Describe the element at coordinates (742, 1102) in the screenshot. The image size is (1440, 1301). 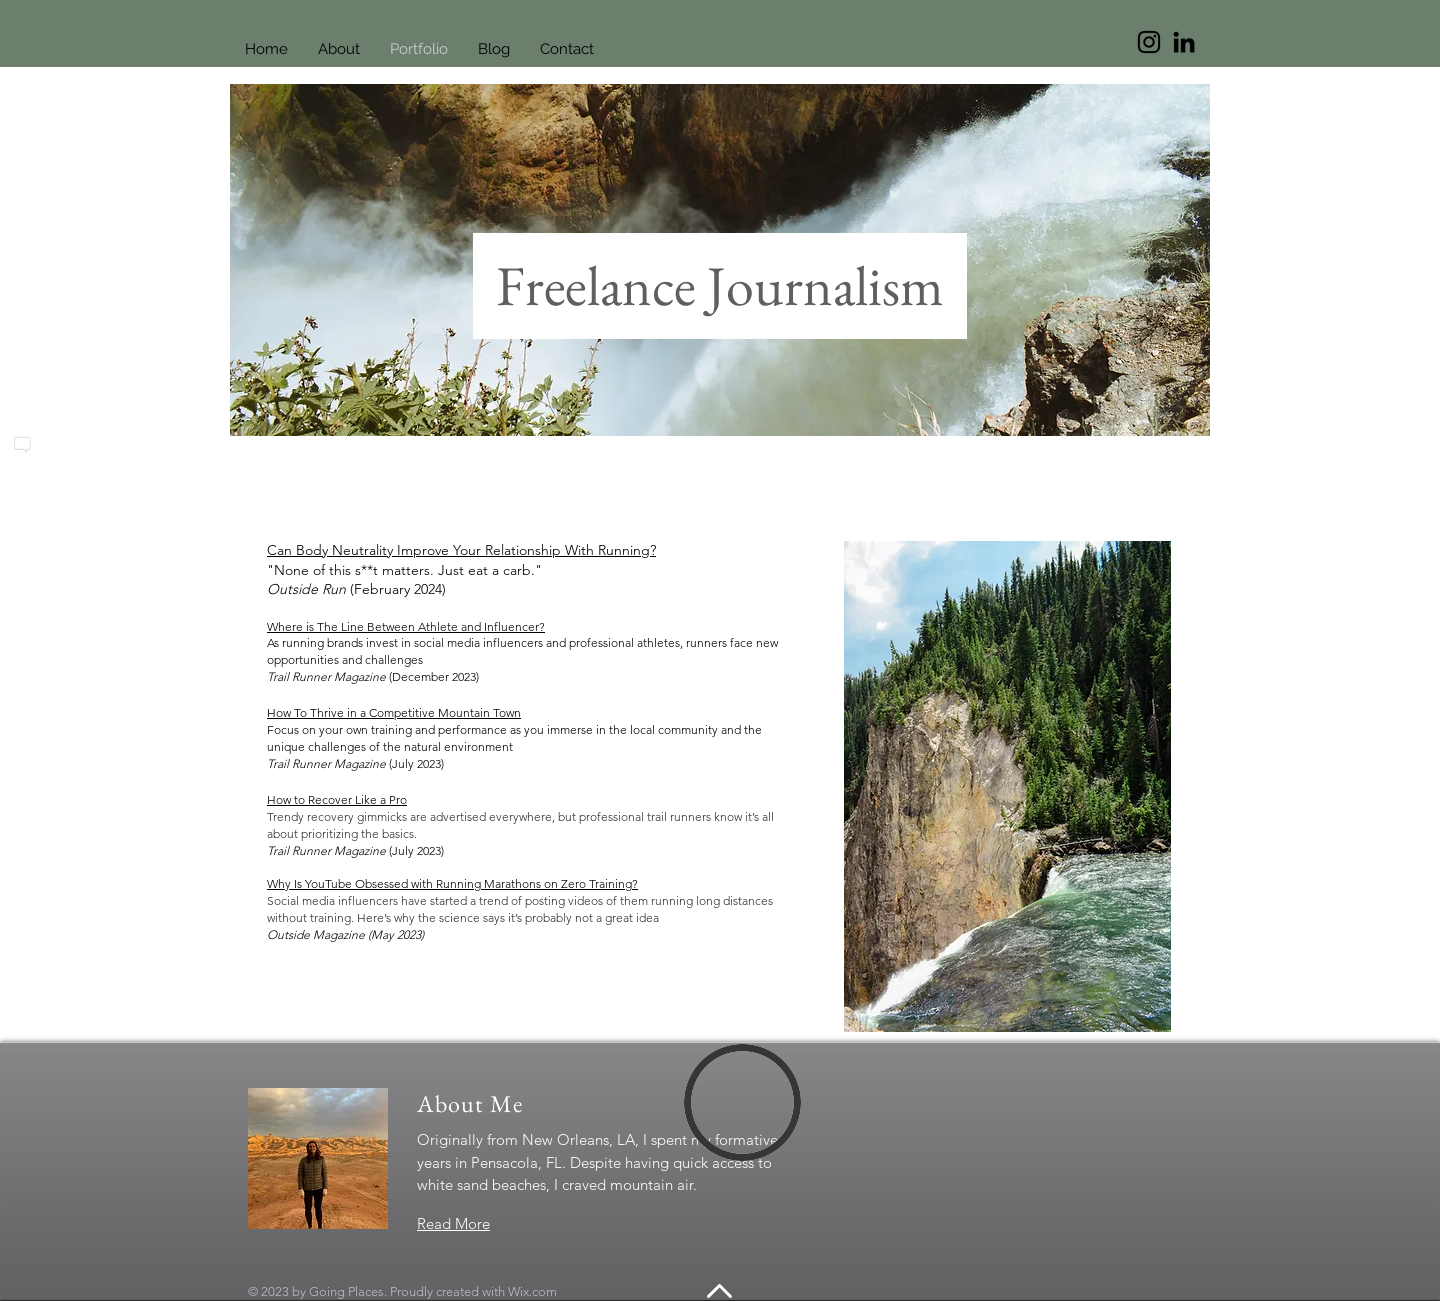
I see `indicates fullwidth input mode is active` at that location.